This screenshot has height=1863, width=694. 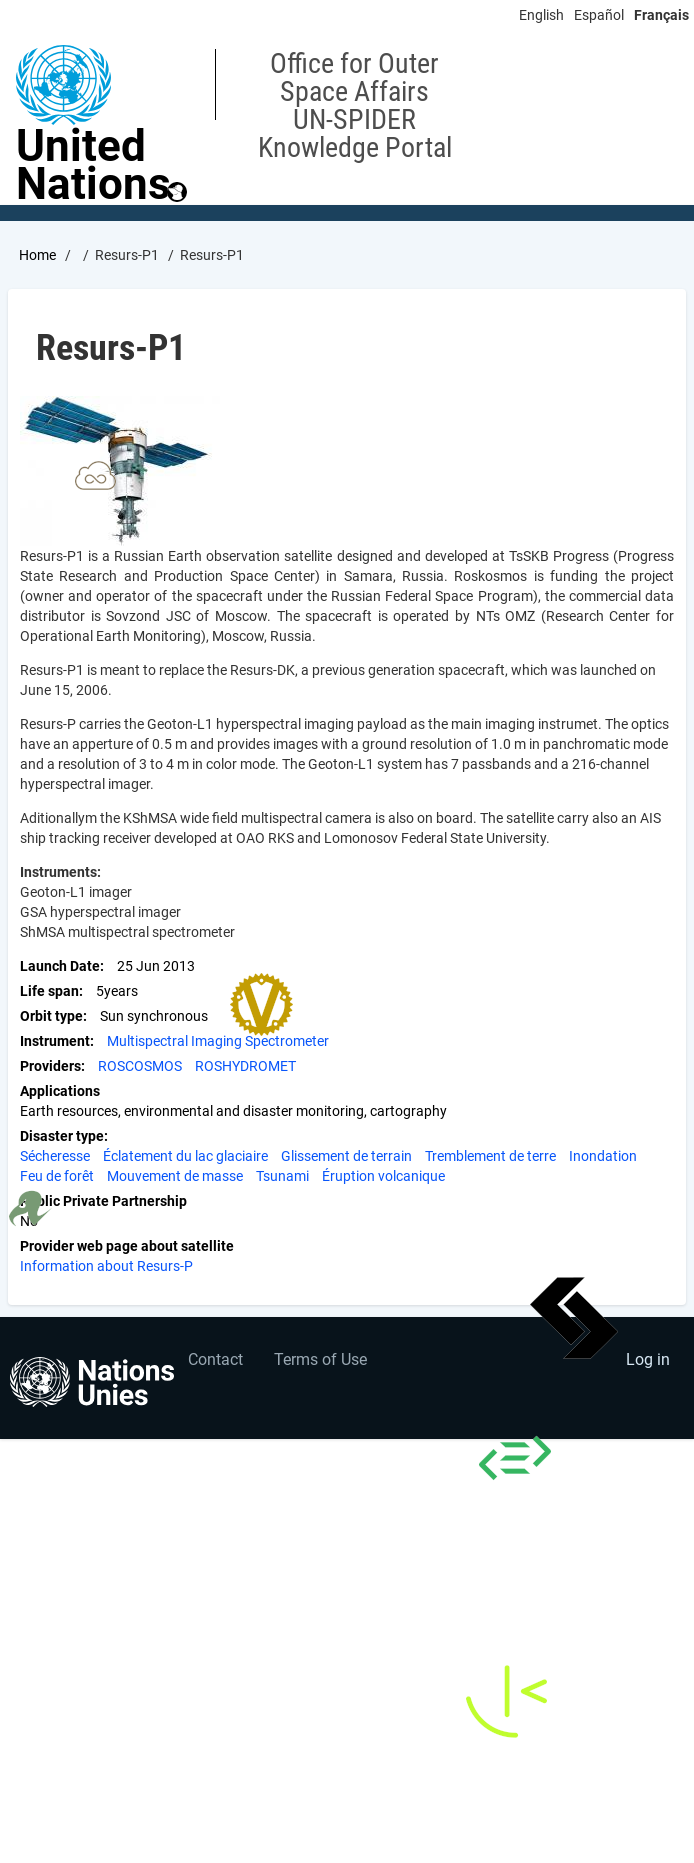 I want to click on visit The Register technology news website, so click(x=30, y=1208).